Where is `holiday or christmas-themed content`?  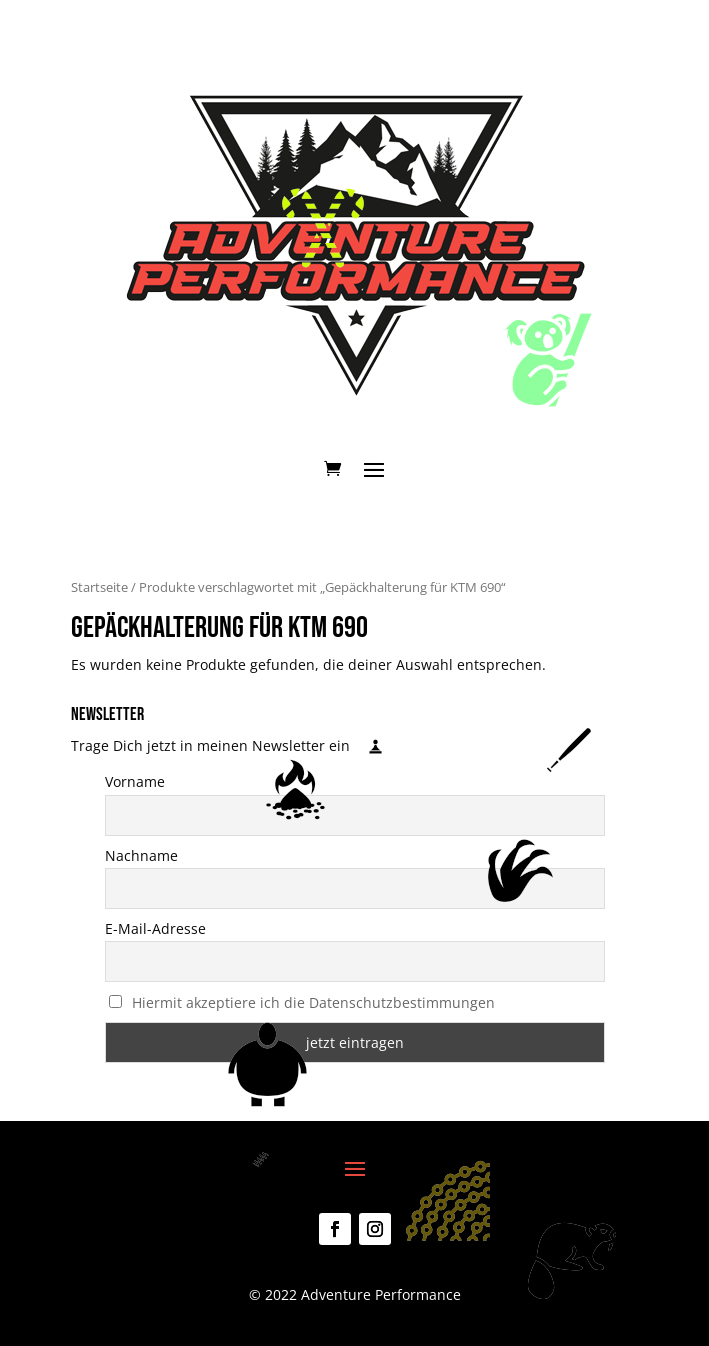 holiday or christmas-themed content is located at coordinates (323, 228).